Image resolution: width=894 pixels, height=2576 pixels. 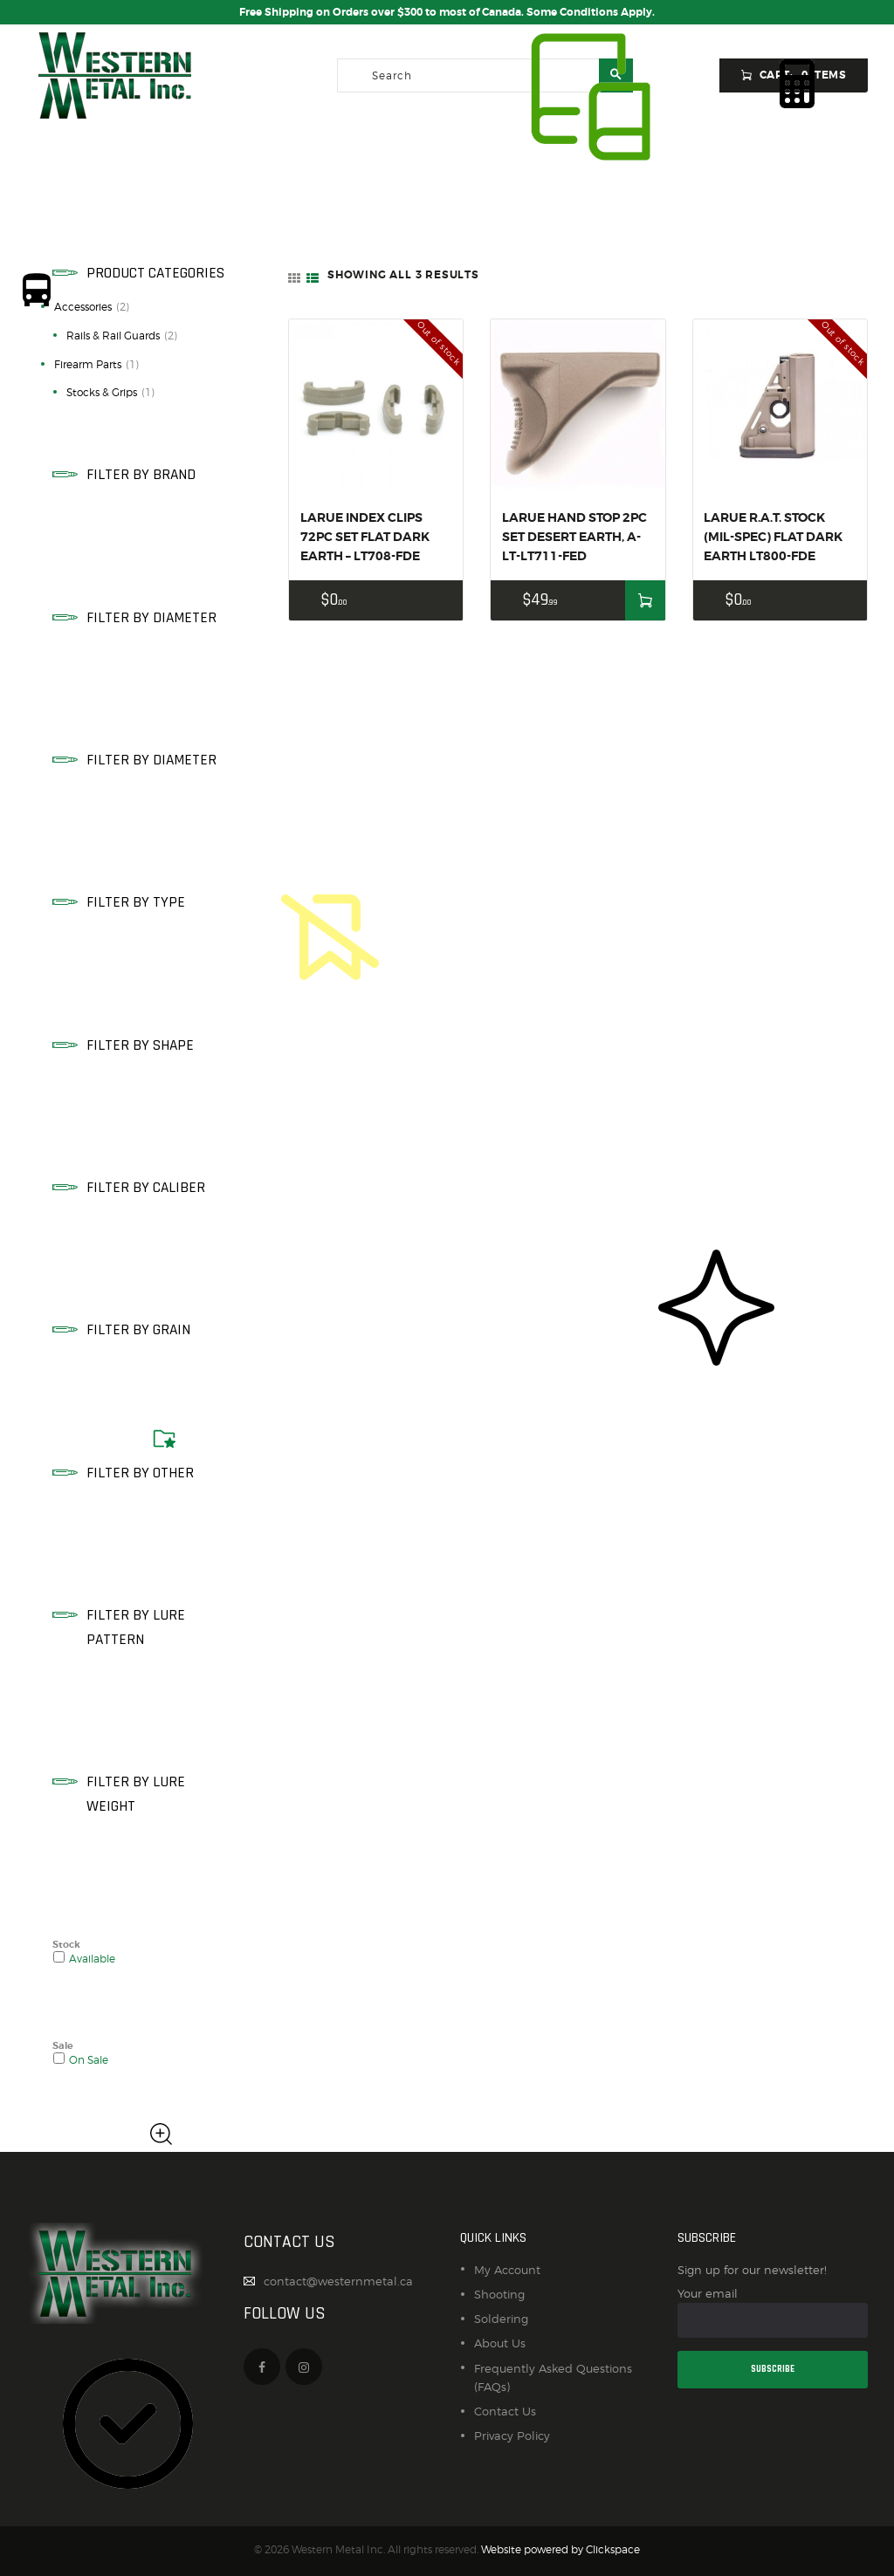 I want to click on zoom in on content or image, so click(x=162, y=2134).